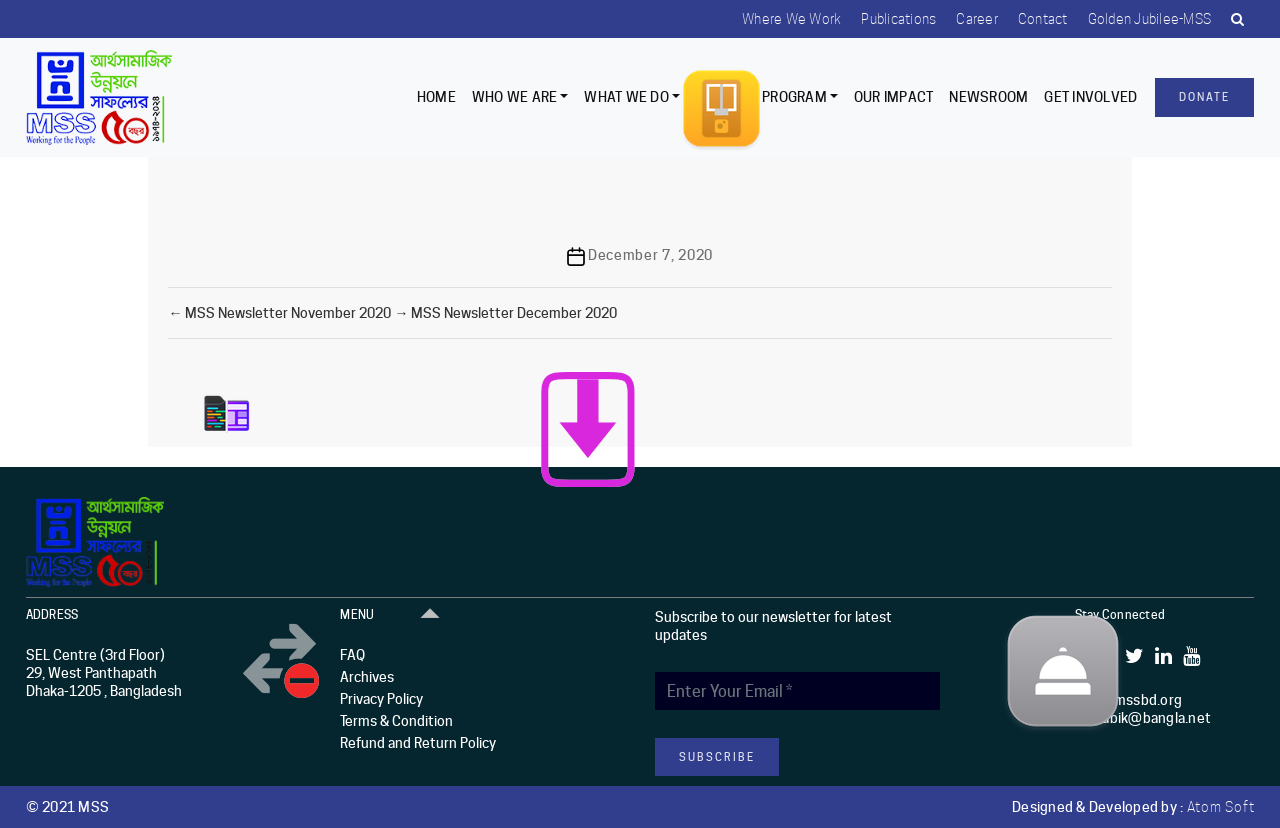 The height and width of the screenshot is (828, 1280). What do you see at coordinates (591, 429) in the screenshot?
I see `download a file or application` at bounding box center [591, 429].